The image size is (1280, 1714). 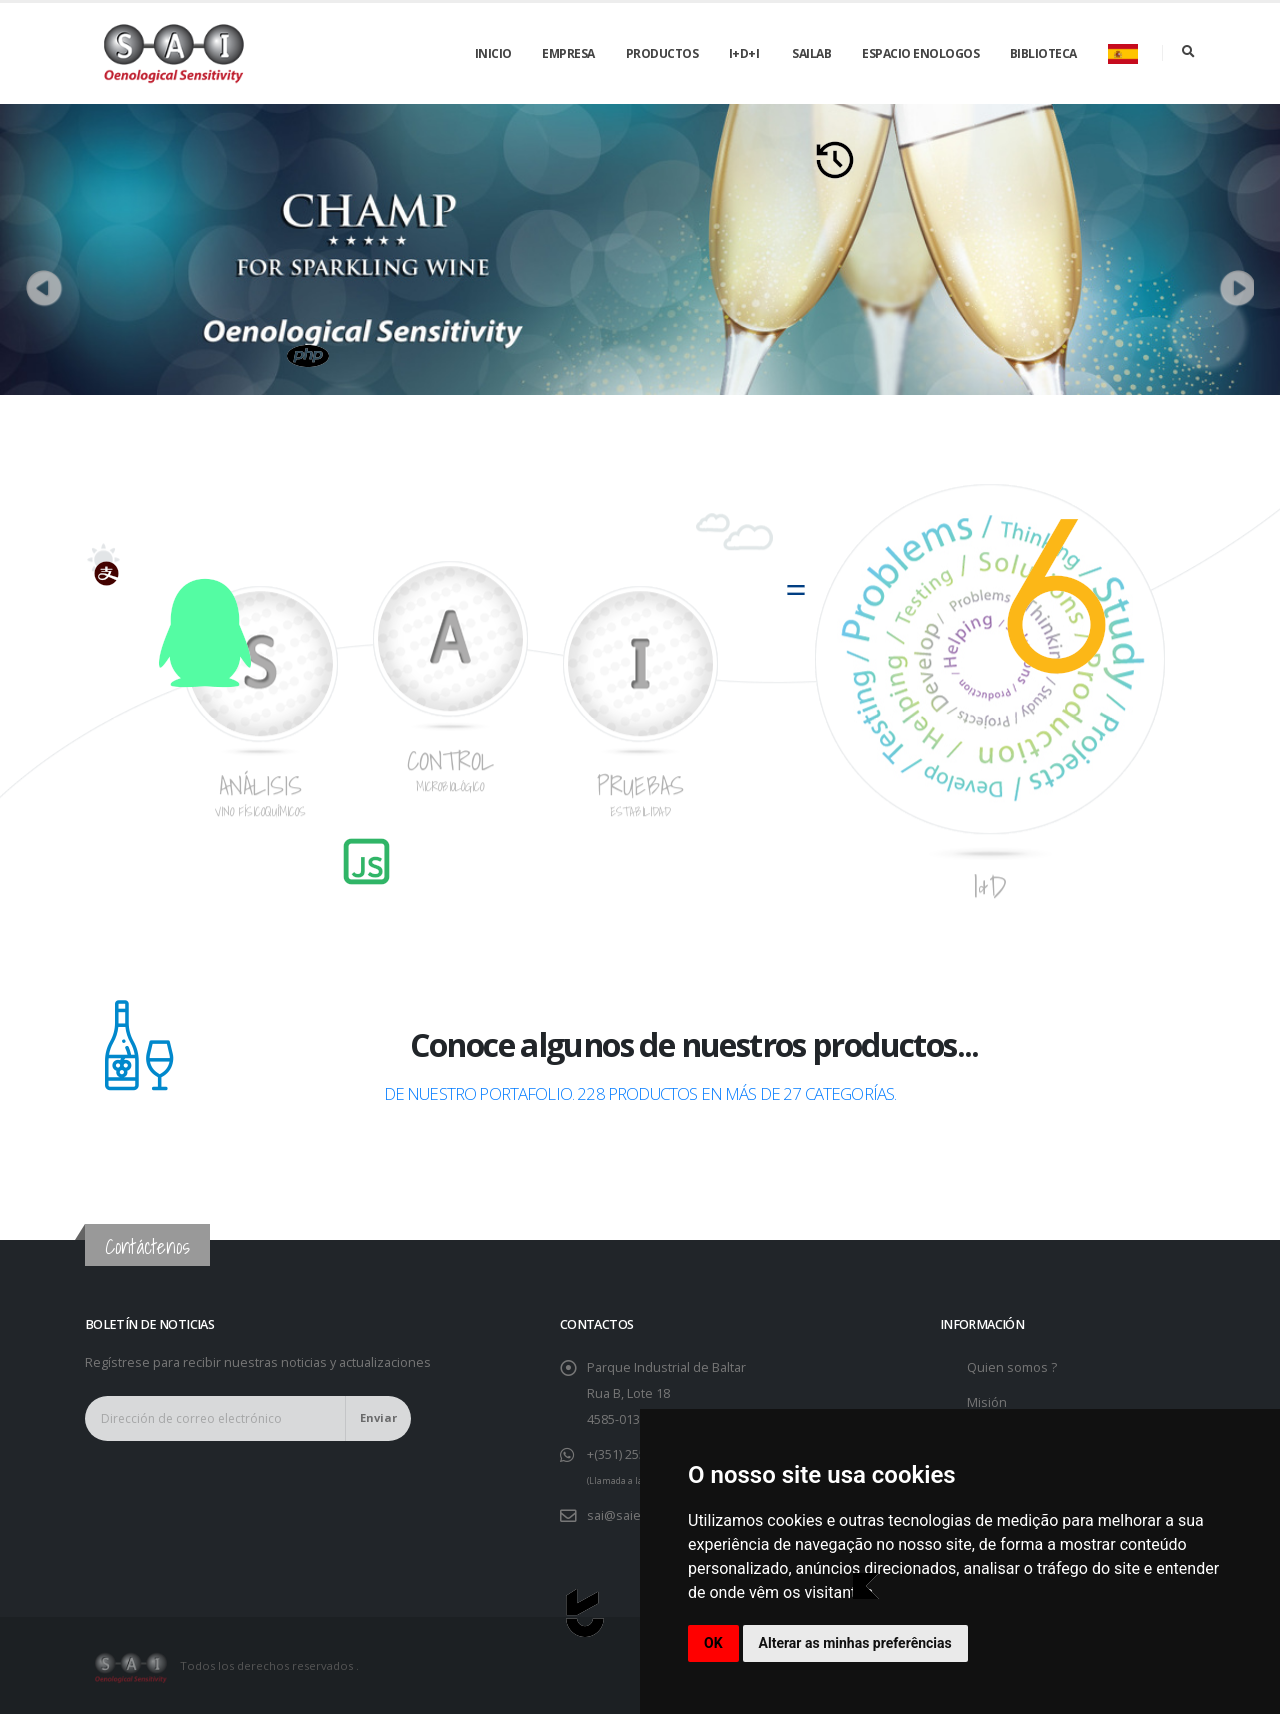 What do you see at coordinates (106, 573) in the screenshot?
I see `pay with alipay` at bounding box center [106, 573].